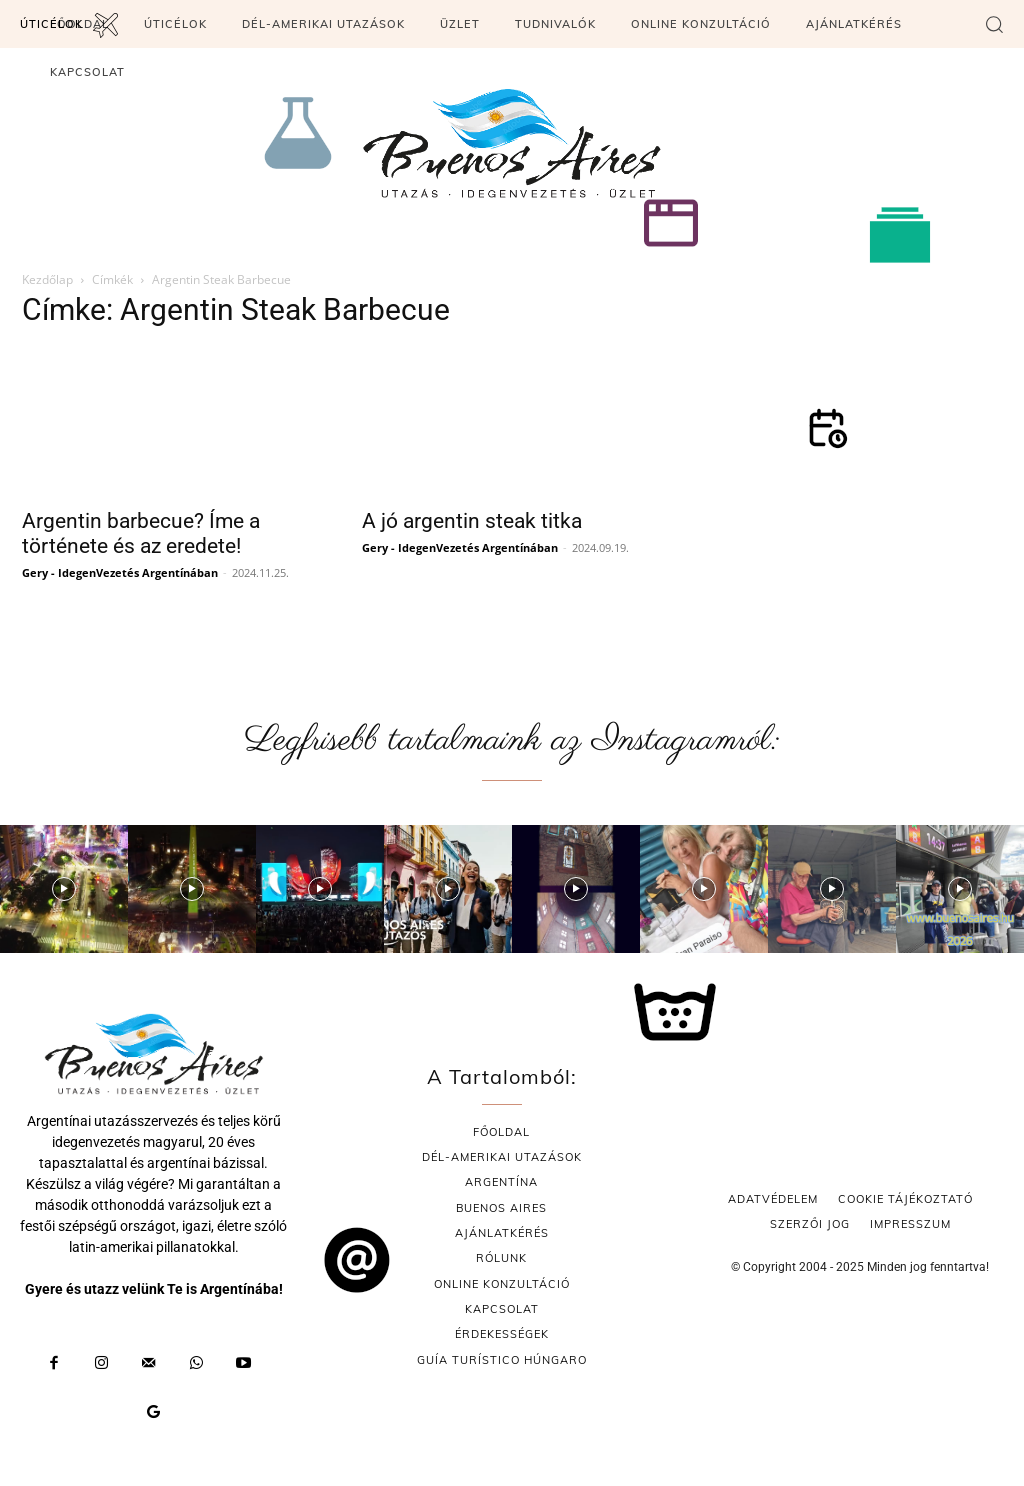  Describe the element at coordinates (298, 133) in the screenshot. I see `access lab or experimental features` at that location.